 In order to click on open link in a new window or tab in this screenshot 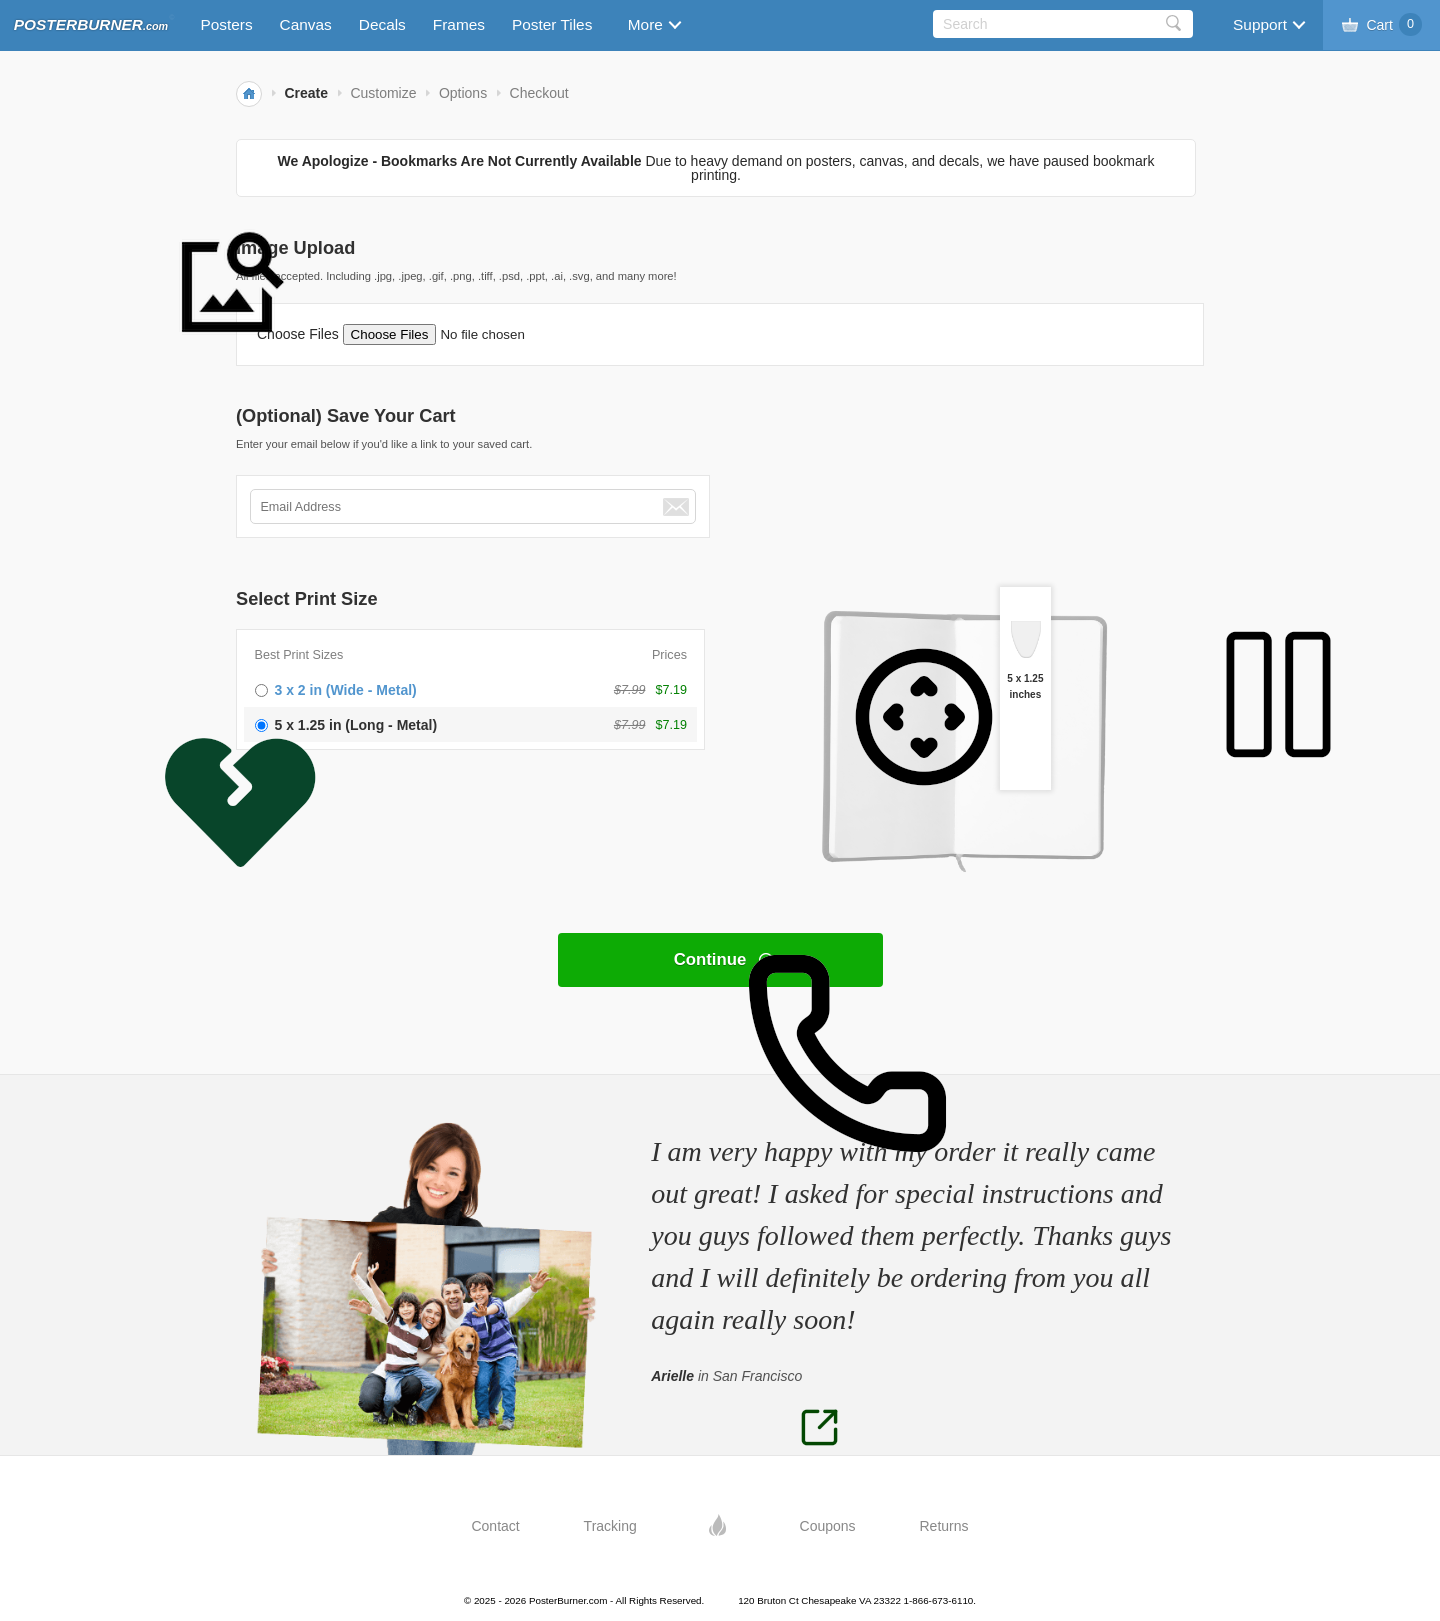, I will do `click(819, 1427)`.